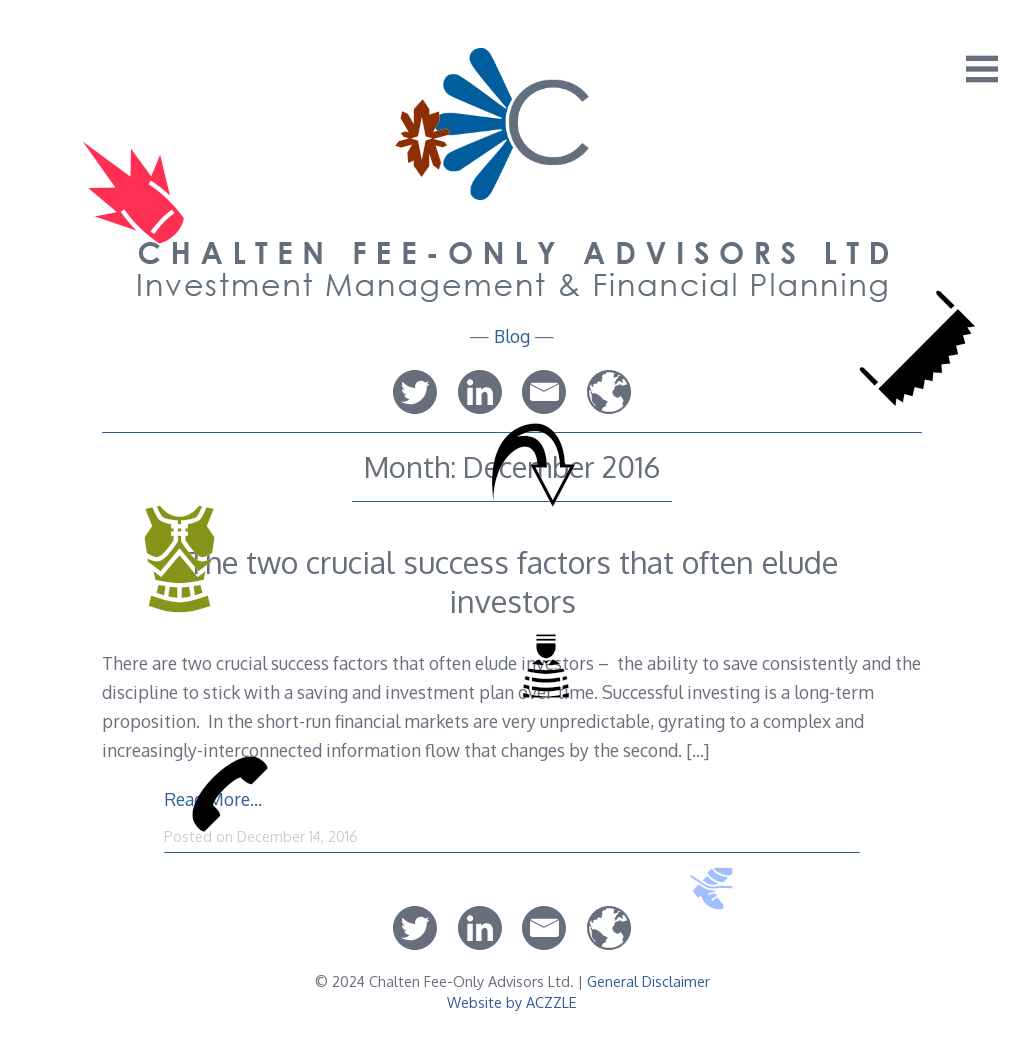  Describe the element at coordinates (711, 888) in the screenshot. I see `indicates a trap or hazard in gameplay` at that location.